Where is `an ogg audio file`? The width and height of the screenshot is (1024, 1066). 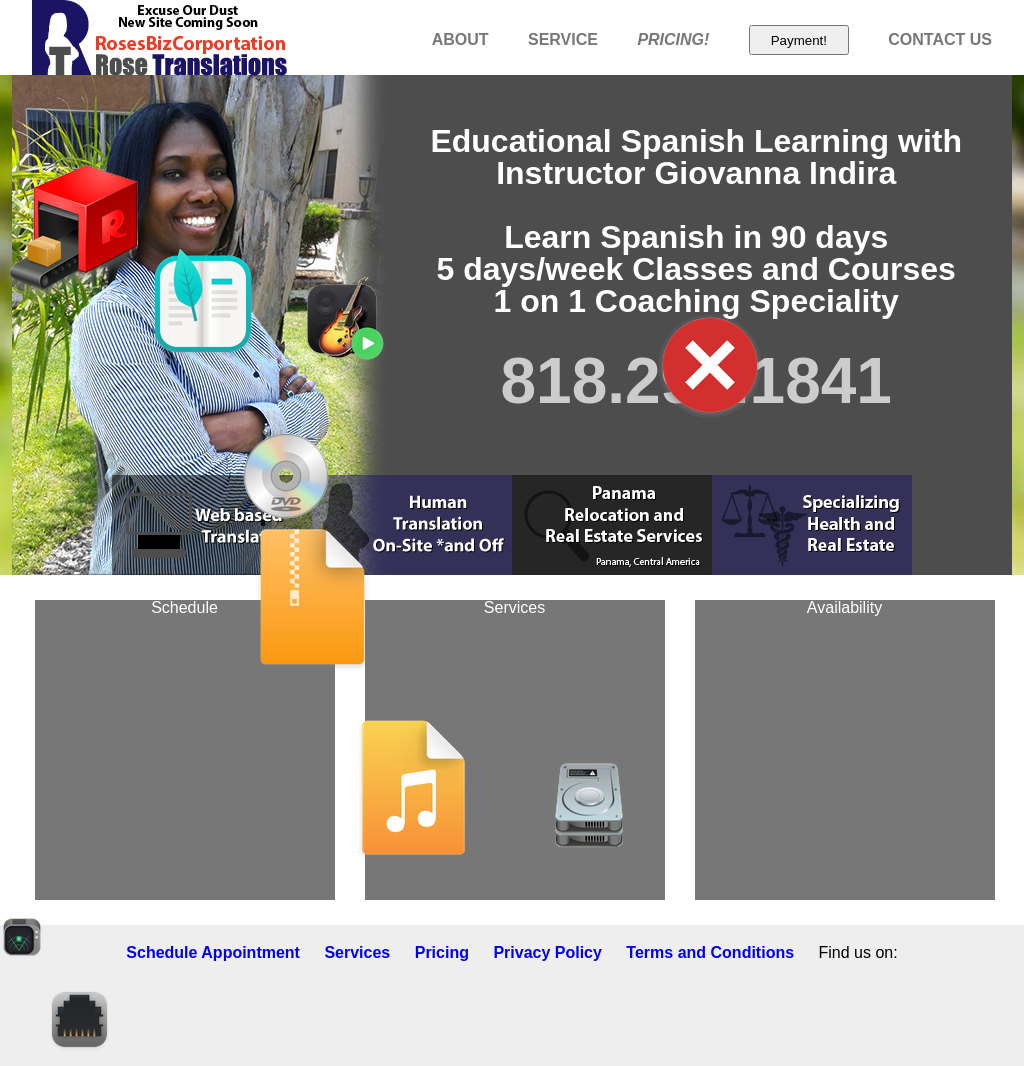
an ogg audio file is located at coordinates (413, 787).